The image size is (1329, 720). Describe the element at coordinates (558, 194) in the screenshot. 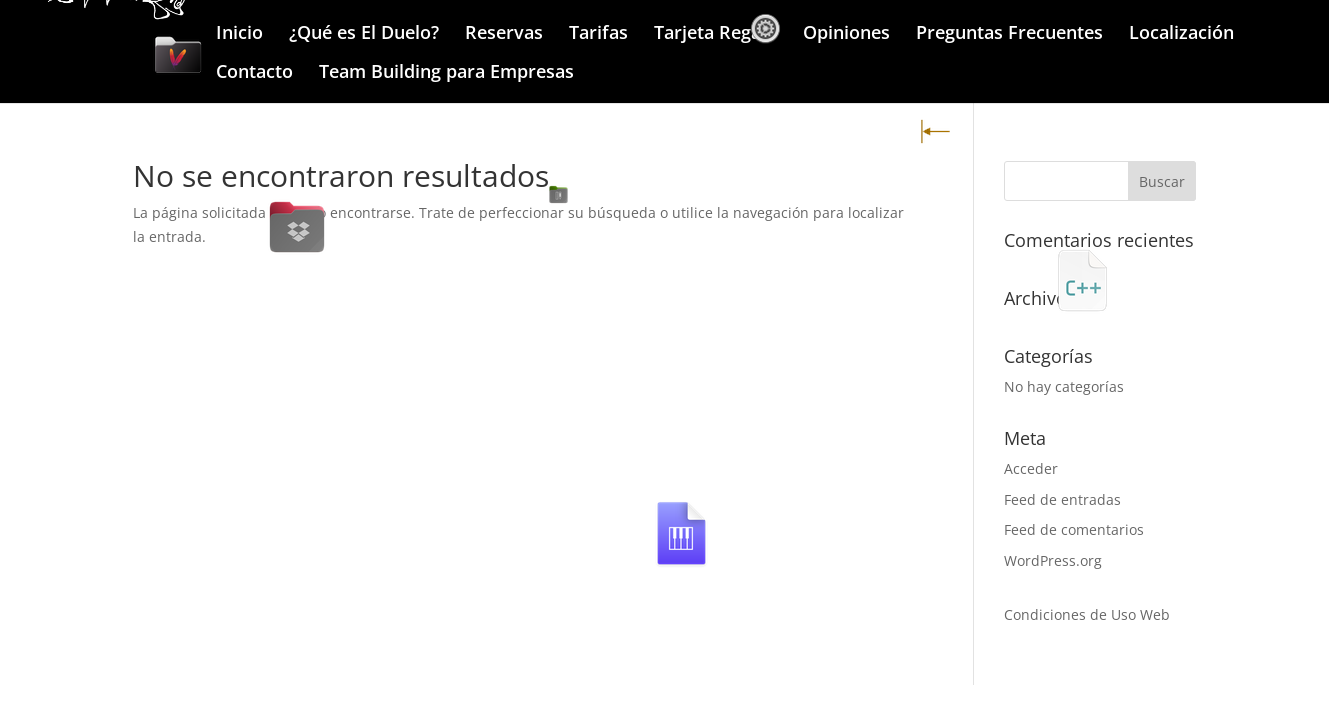

I see `access your templates folder` at that location.